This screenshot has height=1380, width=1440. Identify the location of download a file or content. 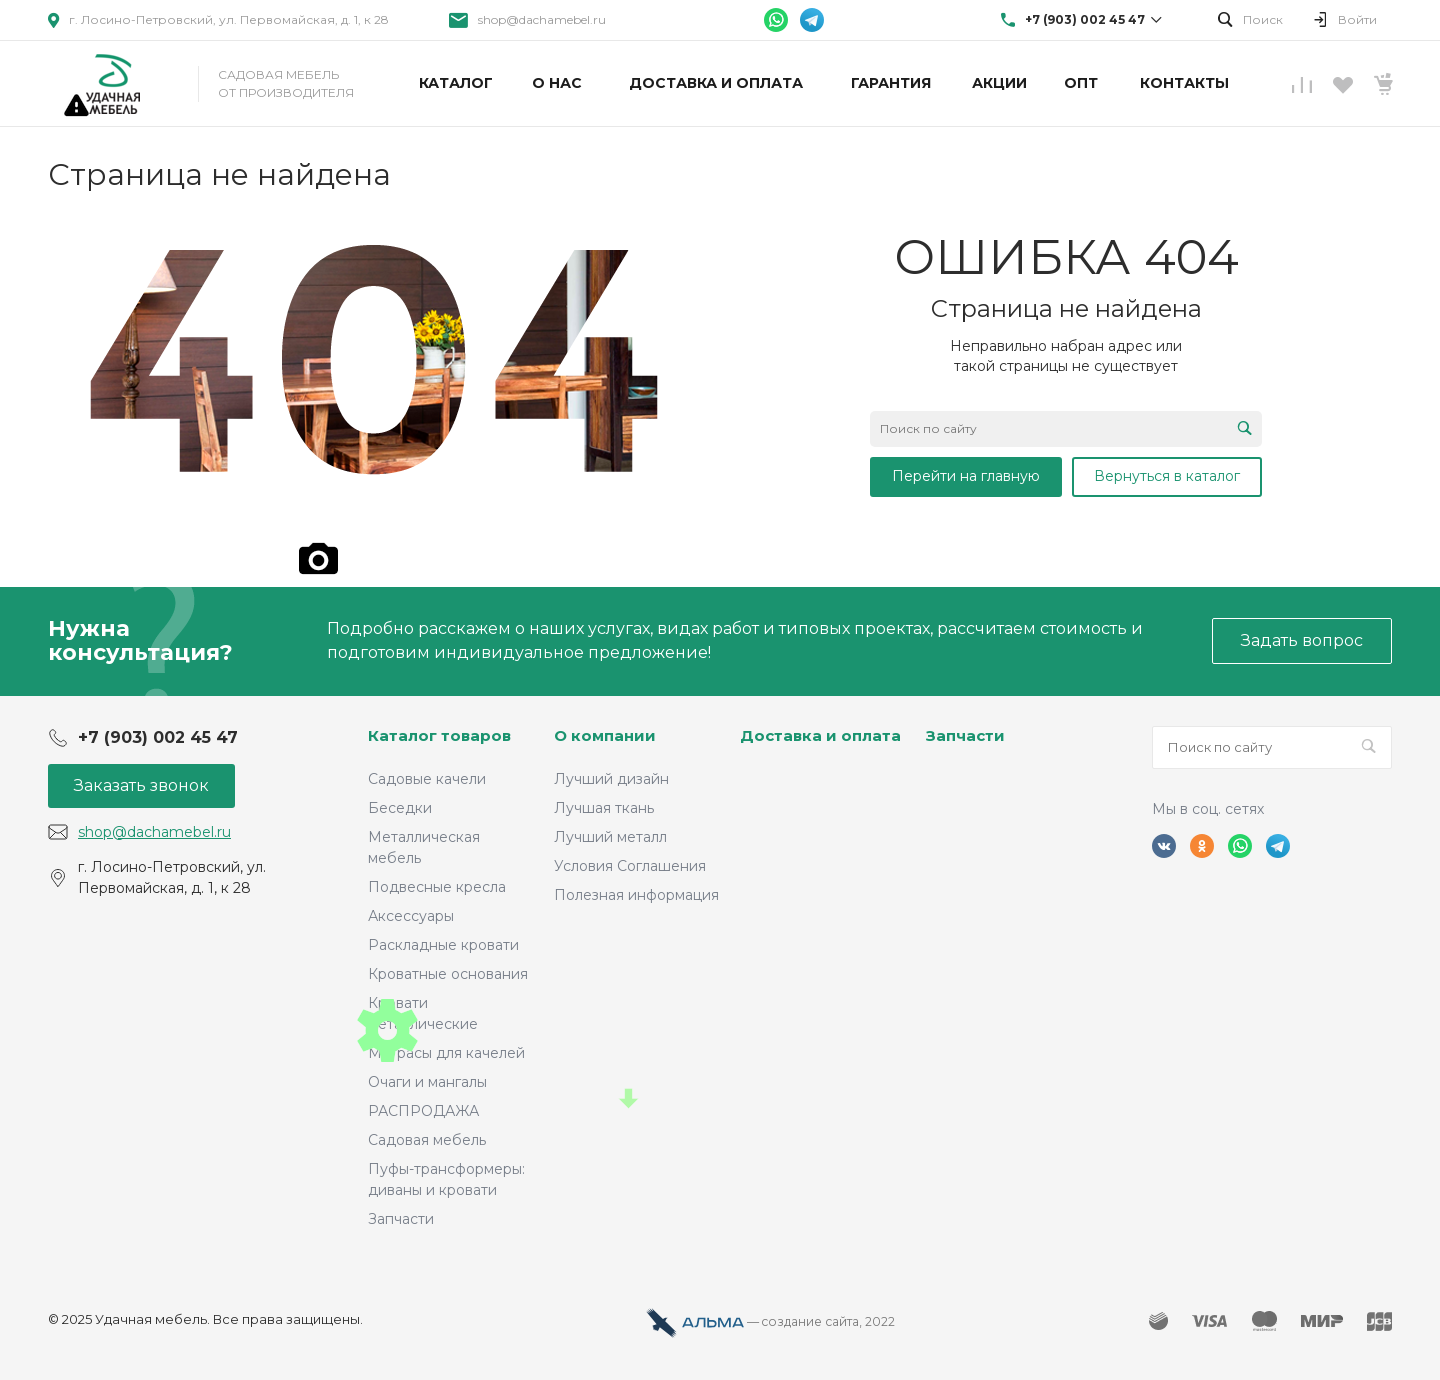
(628, 1098).